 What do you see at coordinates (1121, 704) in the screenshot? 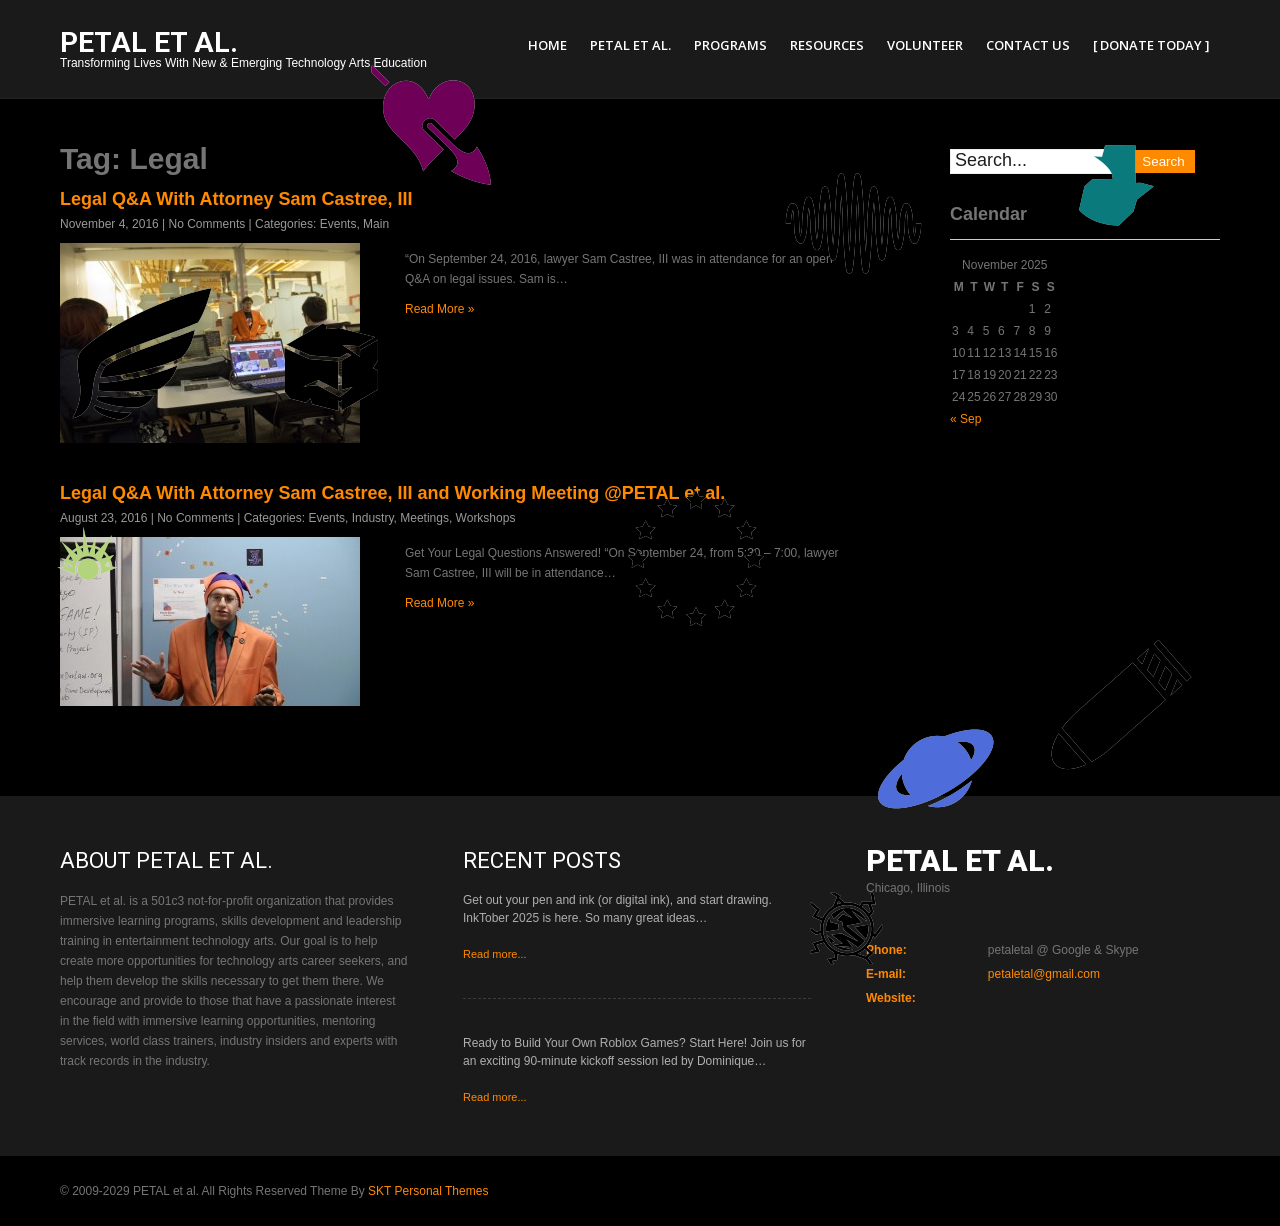
I see `ammunition or weaponry item in a game inventory` at bounding box center [1121, 704].